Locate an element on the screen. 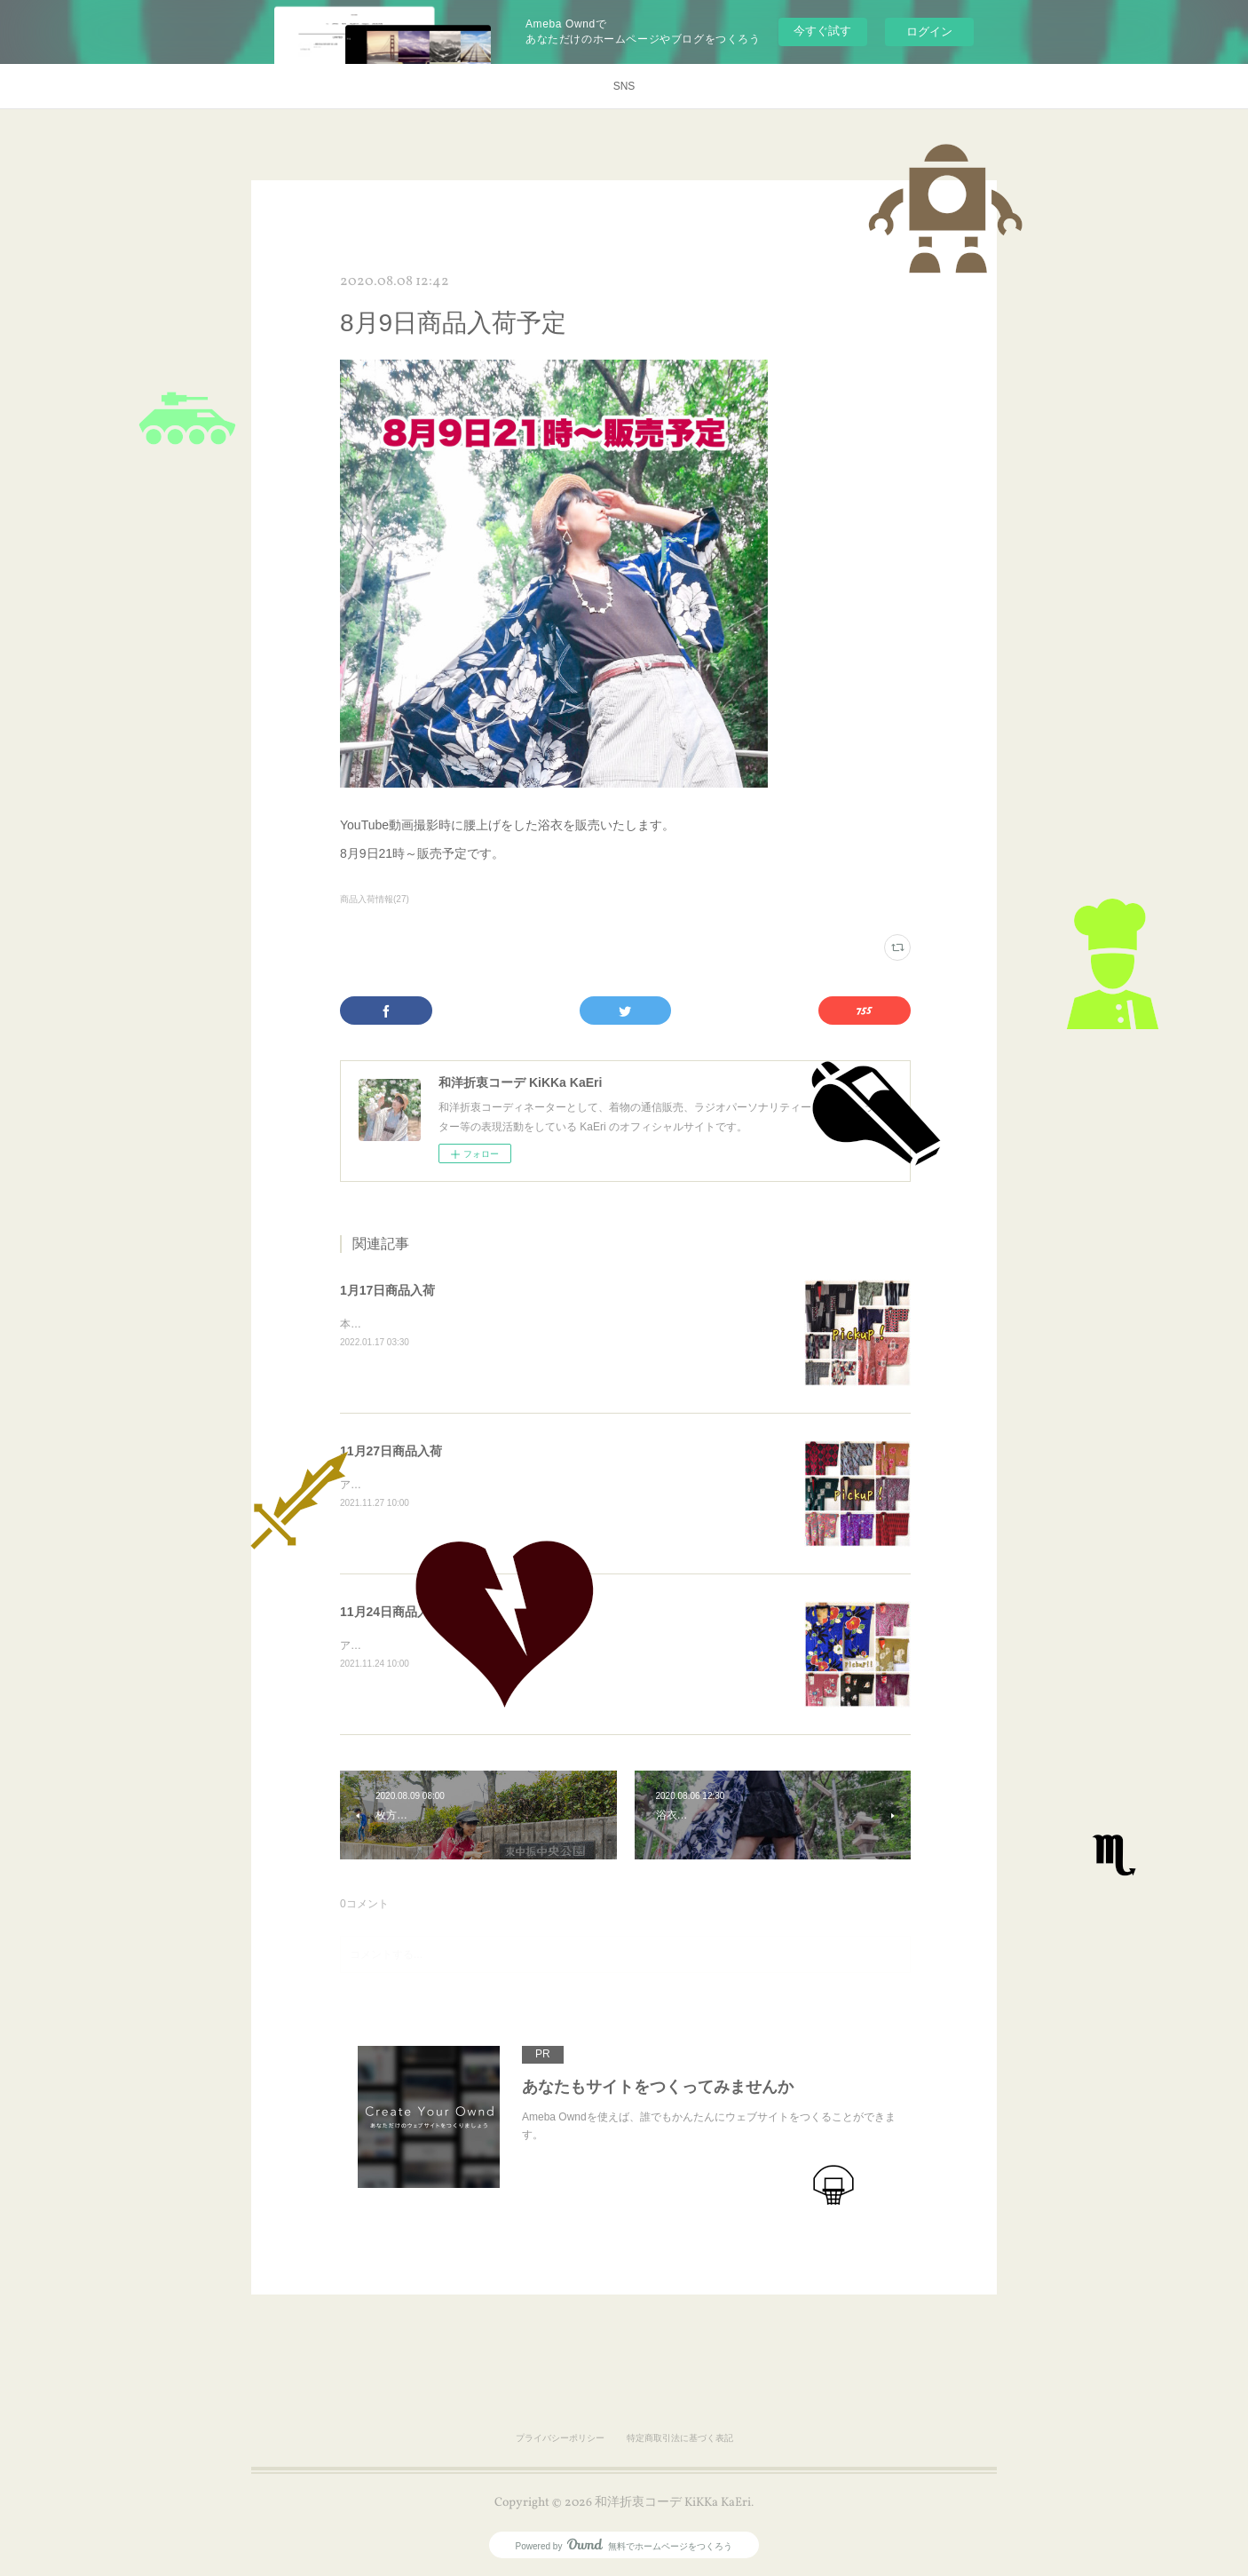 Image resolution: width=1248 pixels, height=2576 pixels. indicates a dislike or negative reaction is located at coordinates (504, 1623).